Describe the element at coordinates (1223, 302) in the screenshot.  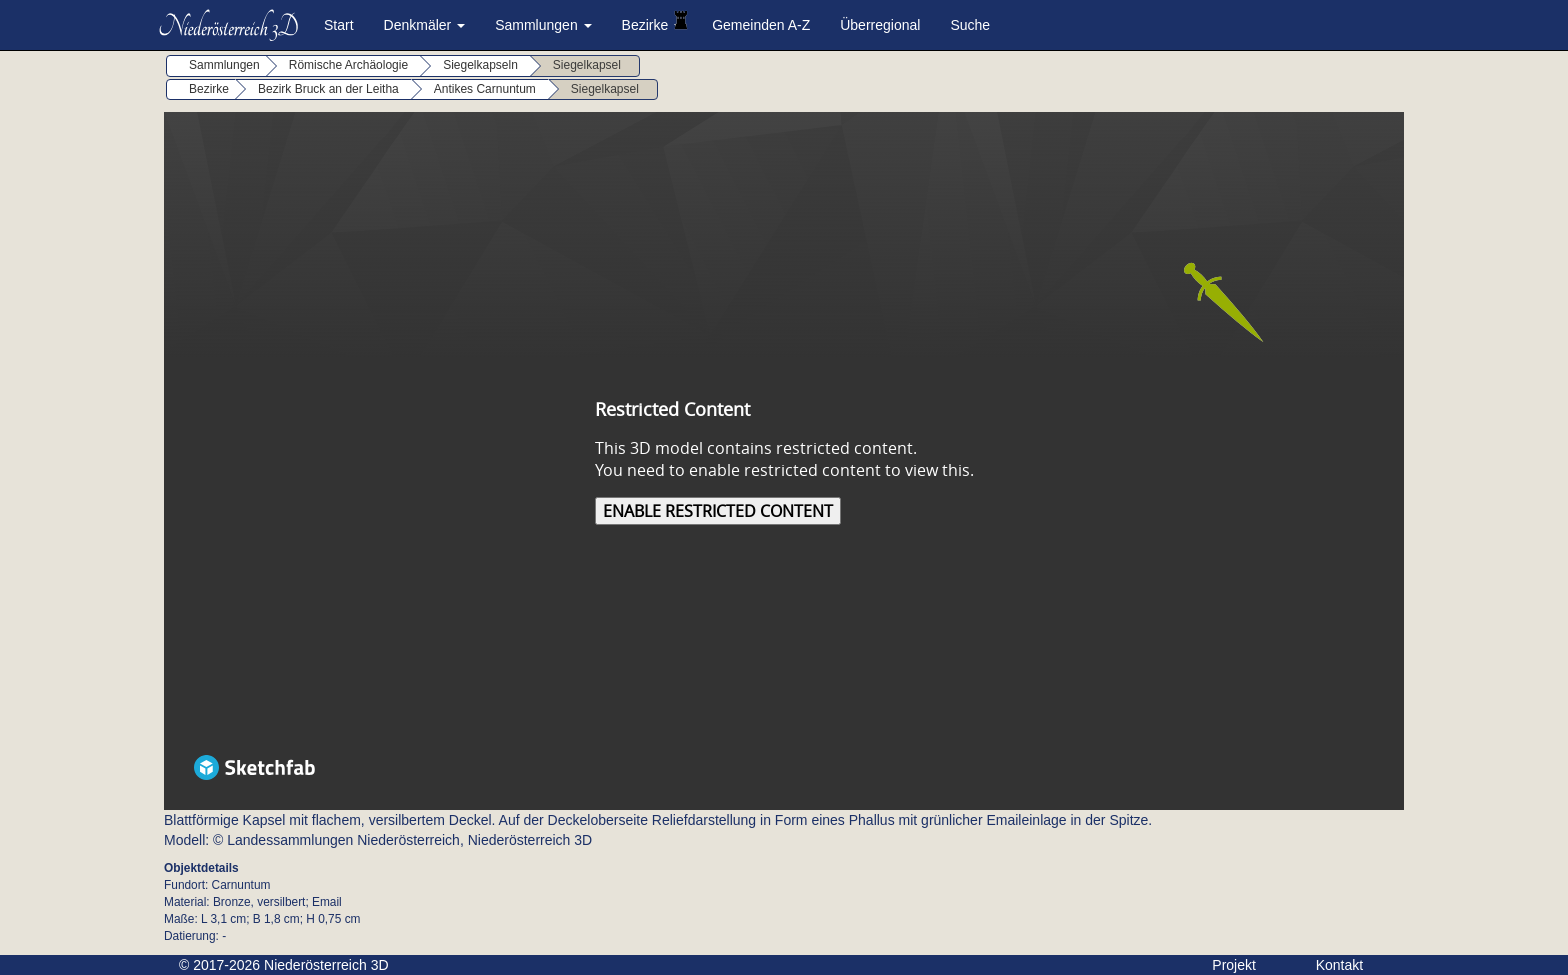
I see `select a dagger or stabbing weapon in a game` at that location.